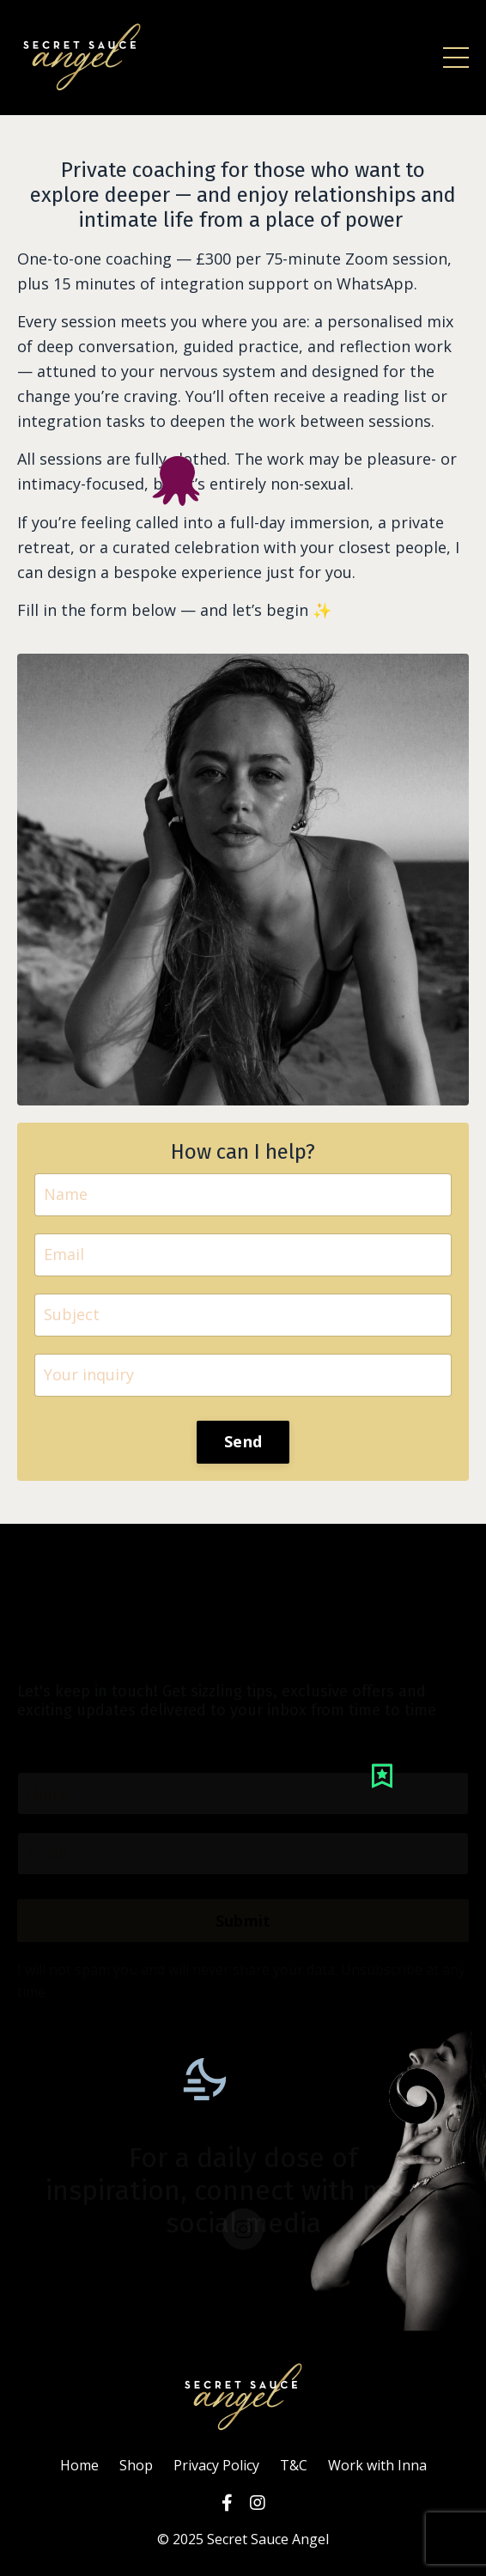  Describe the element at coordinates (176, 481) in the screenshot. I see `Octopus Deploy logo` at that location.